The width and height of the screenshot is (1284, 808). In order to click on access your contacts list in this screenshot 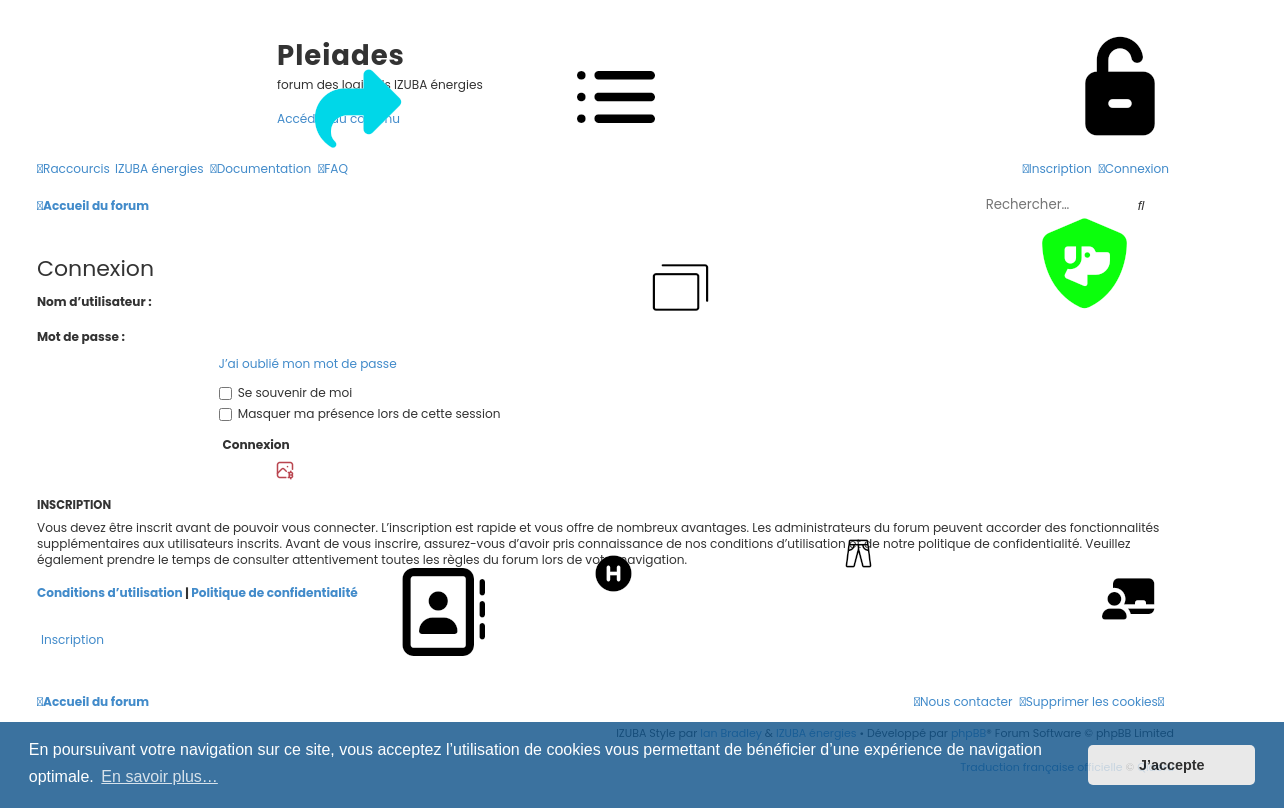, I will do `click(441, 612)`.